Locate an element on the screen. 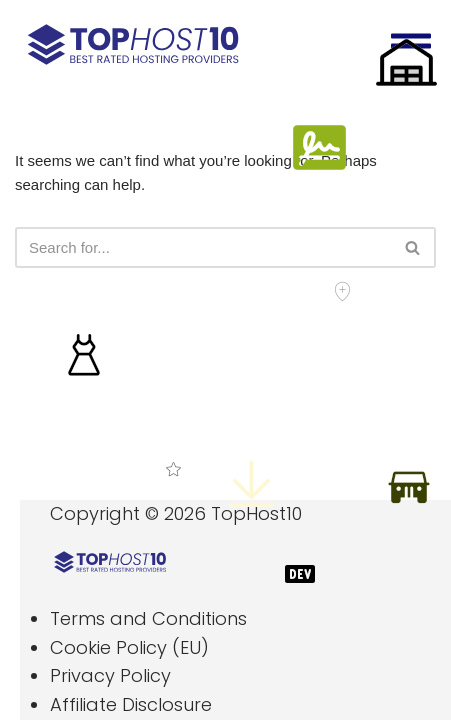 The image size is (451, 720). add a new location pin is located at coordinates (342, 291).